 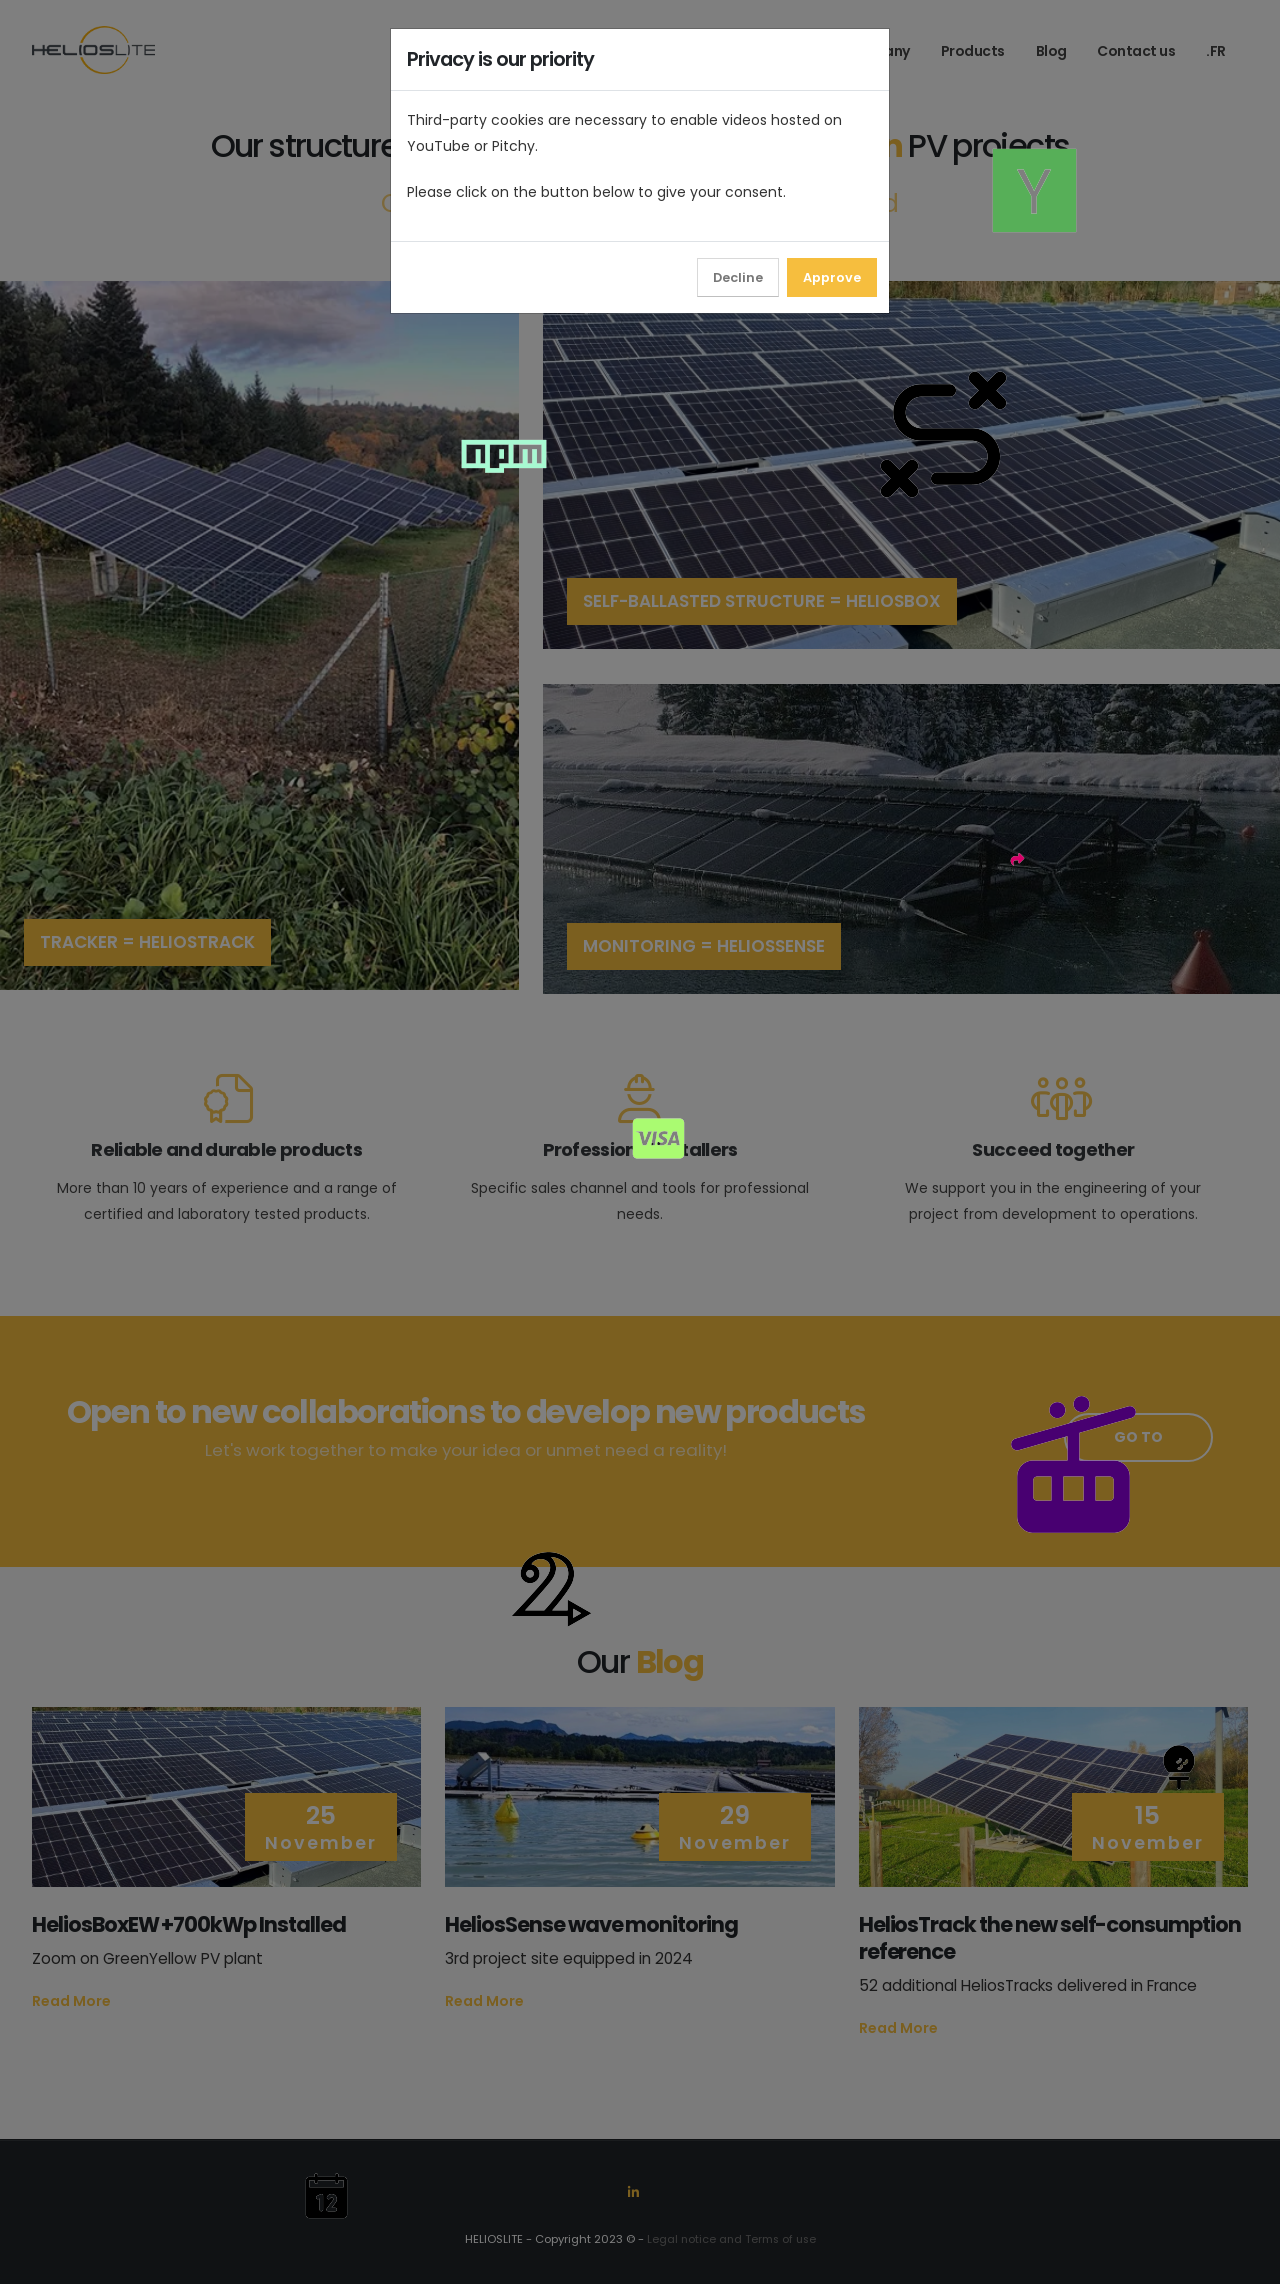 What do you see at coordinates (1017, 859) in the screenshot?
I see `forward an email or message` at bounding box center [1017, 859].